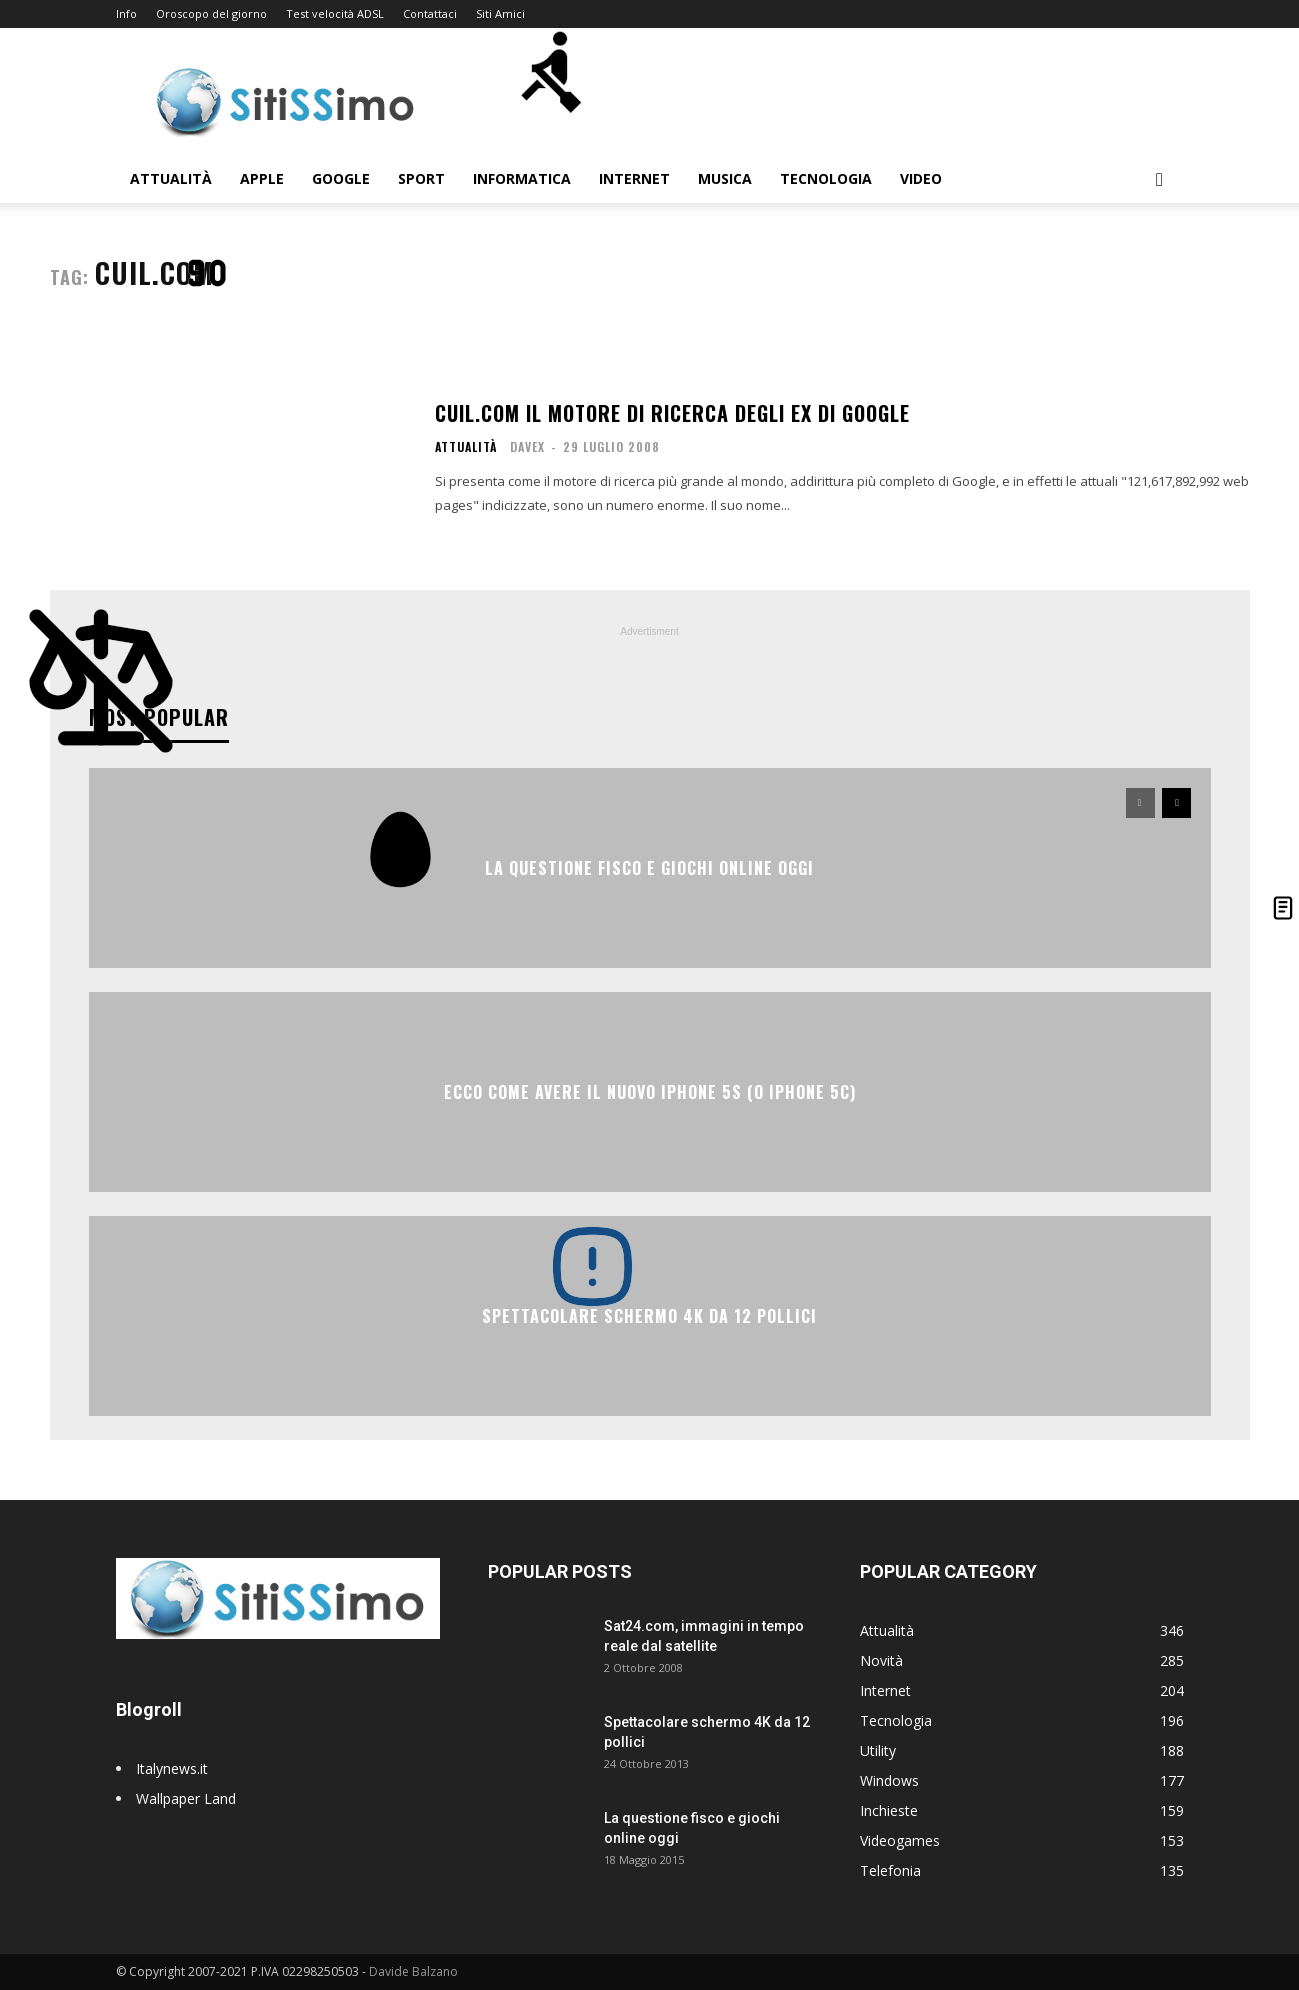 The image size is (1299, 1990). Describe the element at coordinates (101, 681) in the screenshot. I see `disable weight or measurement tracking` at that location.